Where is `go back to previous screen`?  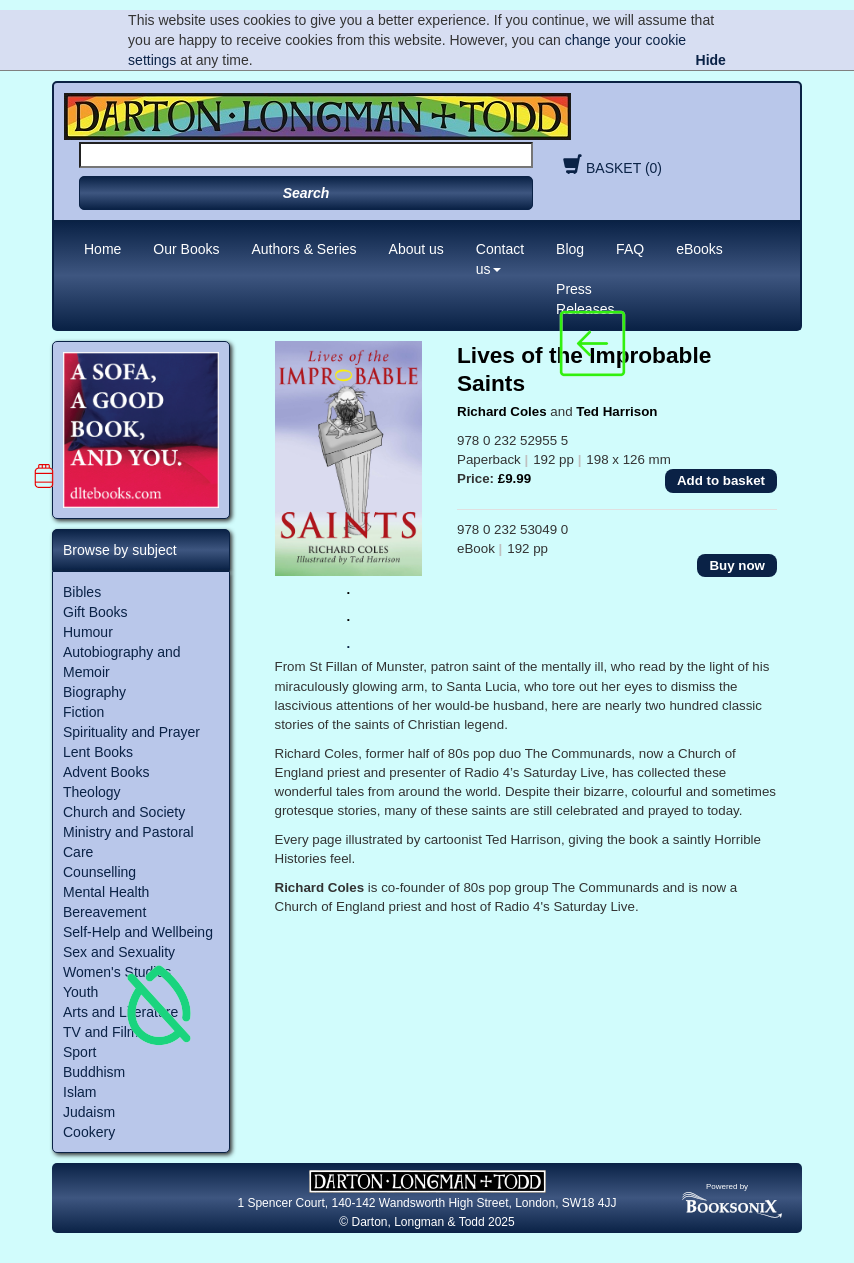 go back to previous screen is located at coordinates (592, 343).